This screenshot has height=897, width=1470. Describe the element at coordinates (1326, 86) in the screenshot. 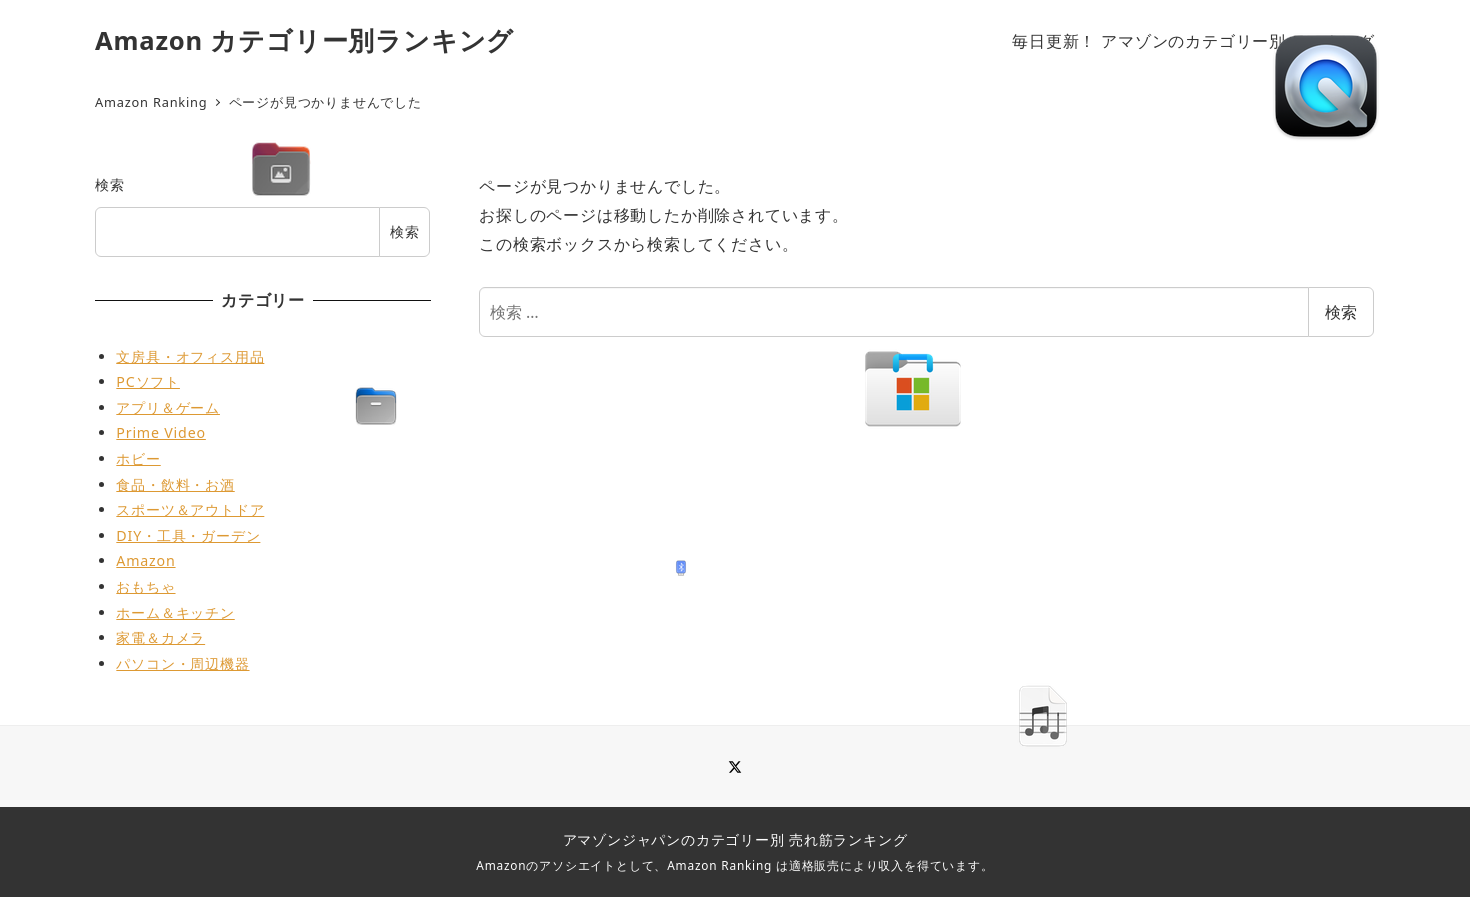

I see `open QuickTime Player to watch videos` at that location.